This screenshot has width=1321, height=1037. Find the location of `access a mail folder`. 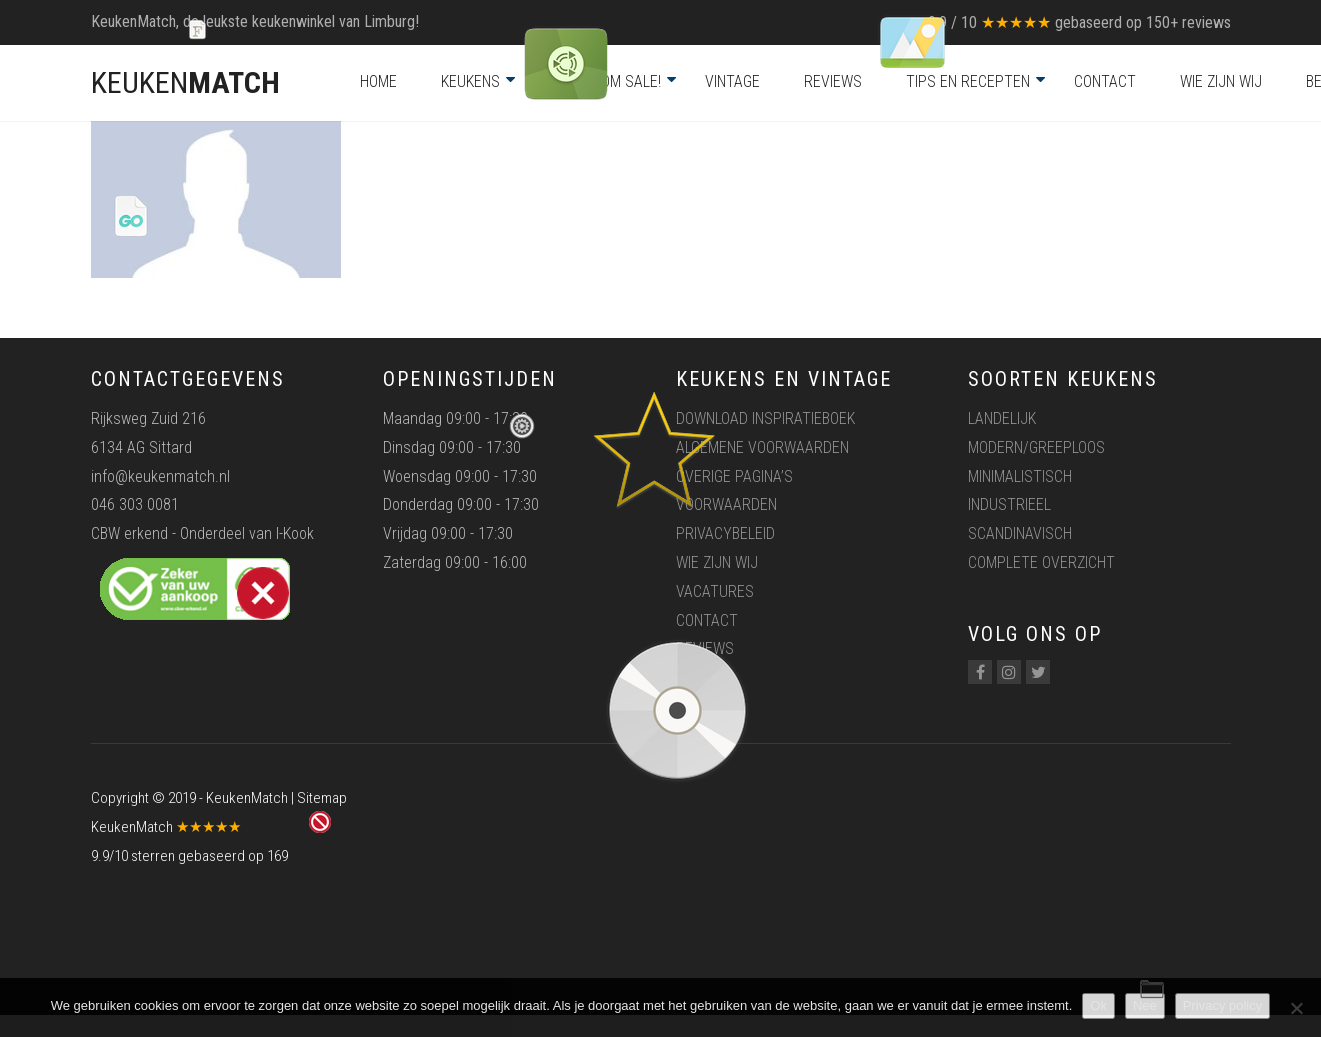

access a mail folder is located at coordinates (1152, 989).